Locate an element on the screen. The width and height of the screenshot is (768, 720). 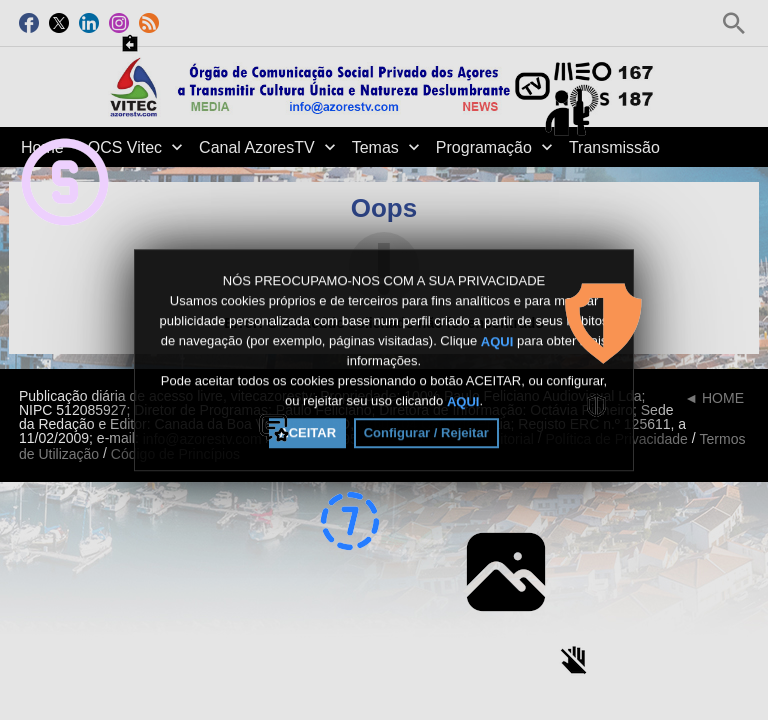
indicates military or armed personnel is located at coordinates (566, 112).